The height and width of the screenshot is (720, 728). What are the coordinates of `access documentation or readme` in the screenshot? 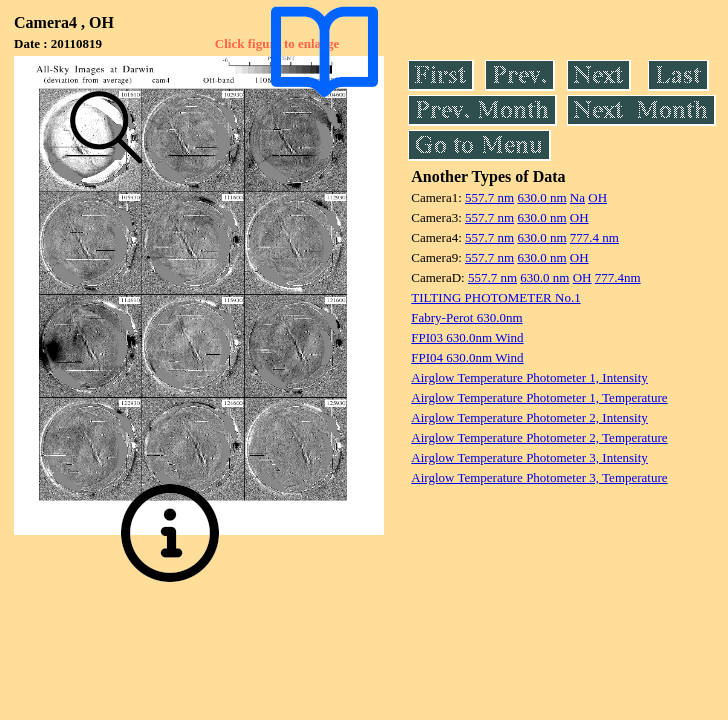 It's located at (324, 53).